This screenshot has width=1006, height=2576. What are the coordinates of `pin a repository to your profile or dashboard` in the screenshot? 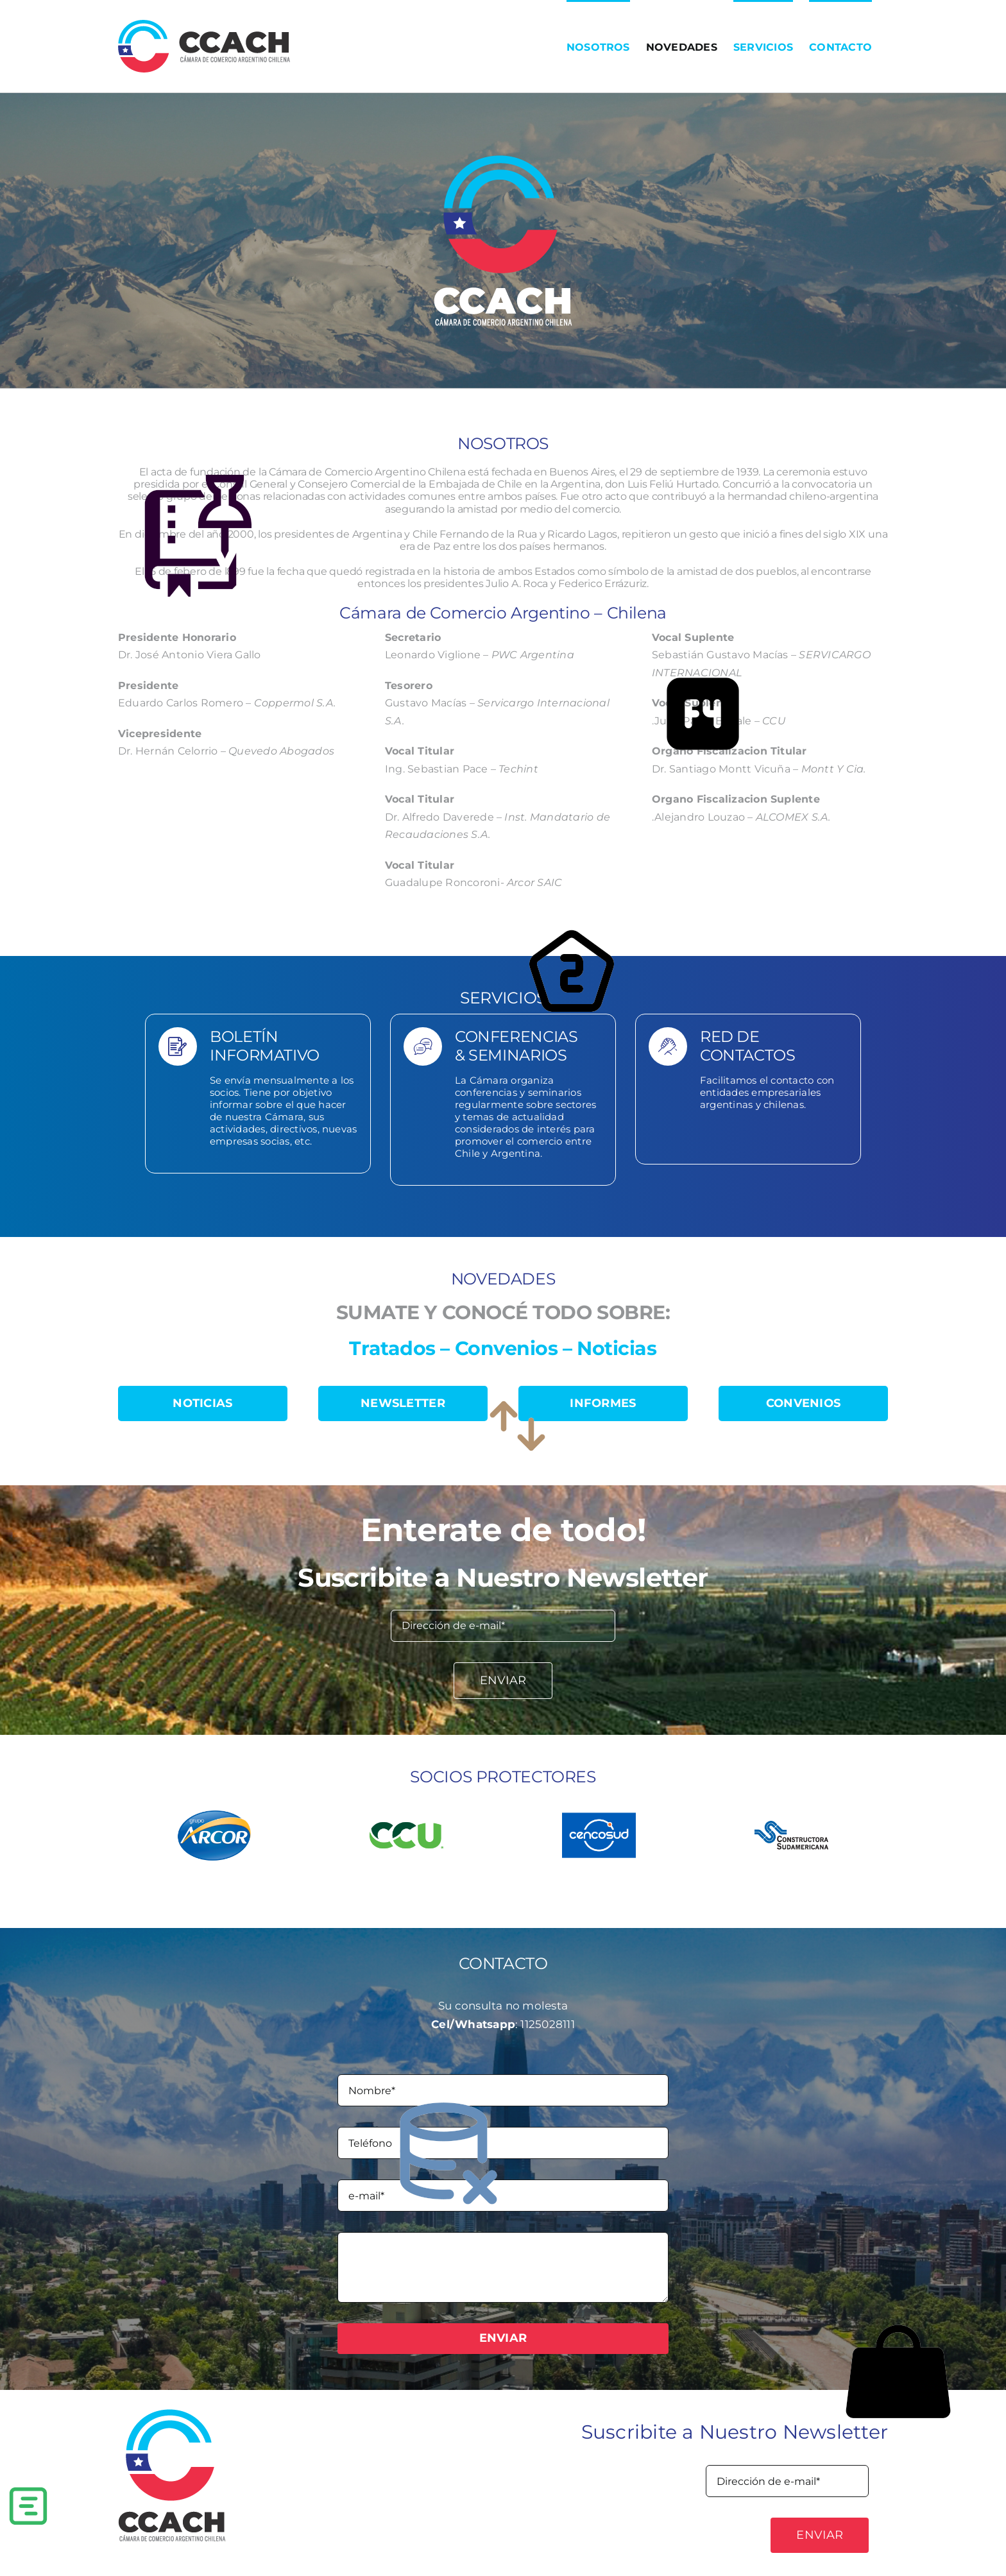 It's located at (191, 536).